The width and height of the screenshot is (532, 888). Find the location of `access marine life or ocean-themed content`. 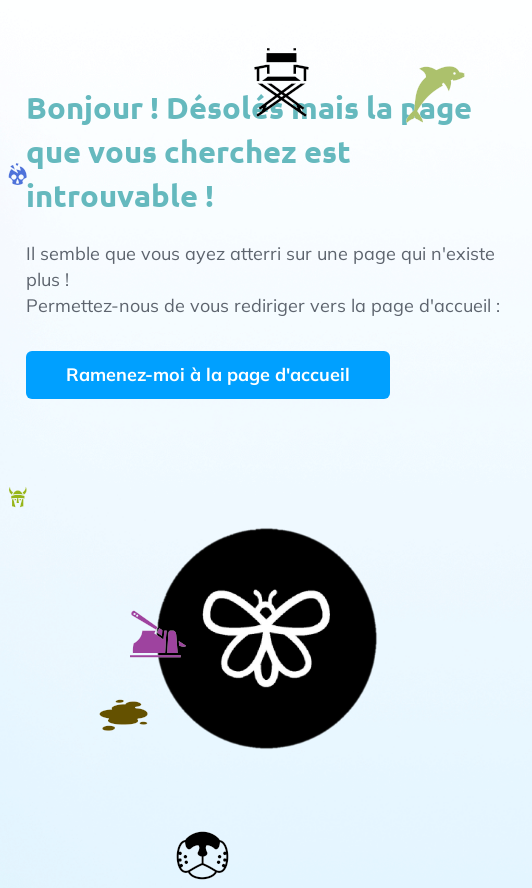

access marine life or ocean-themed content is located at coordinates (435, 94).